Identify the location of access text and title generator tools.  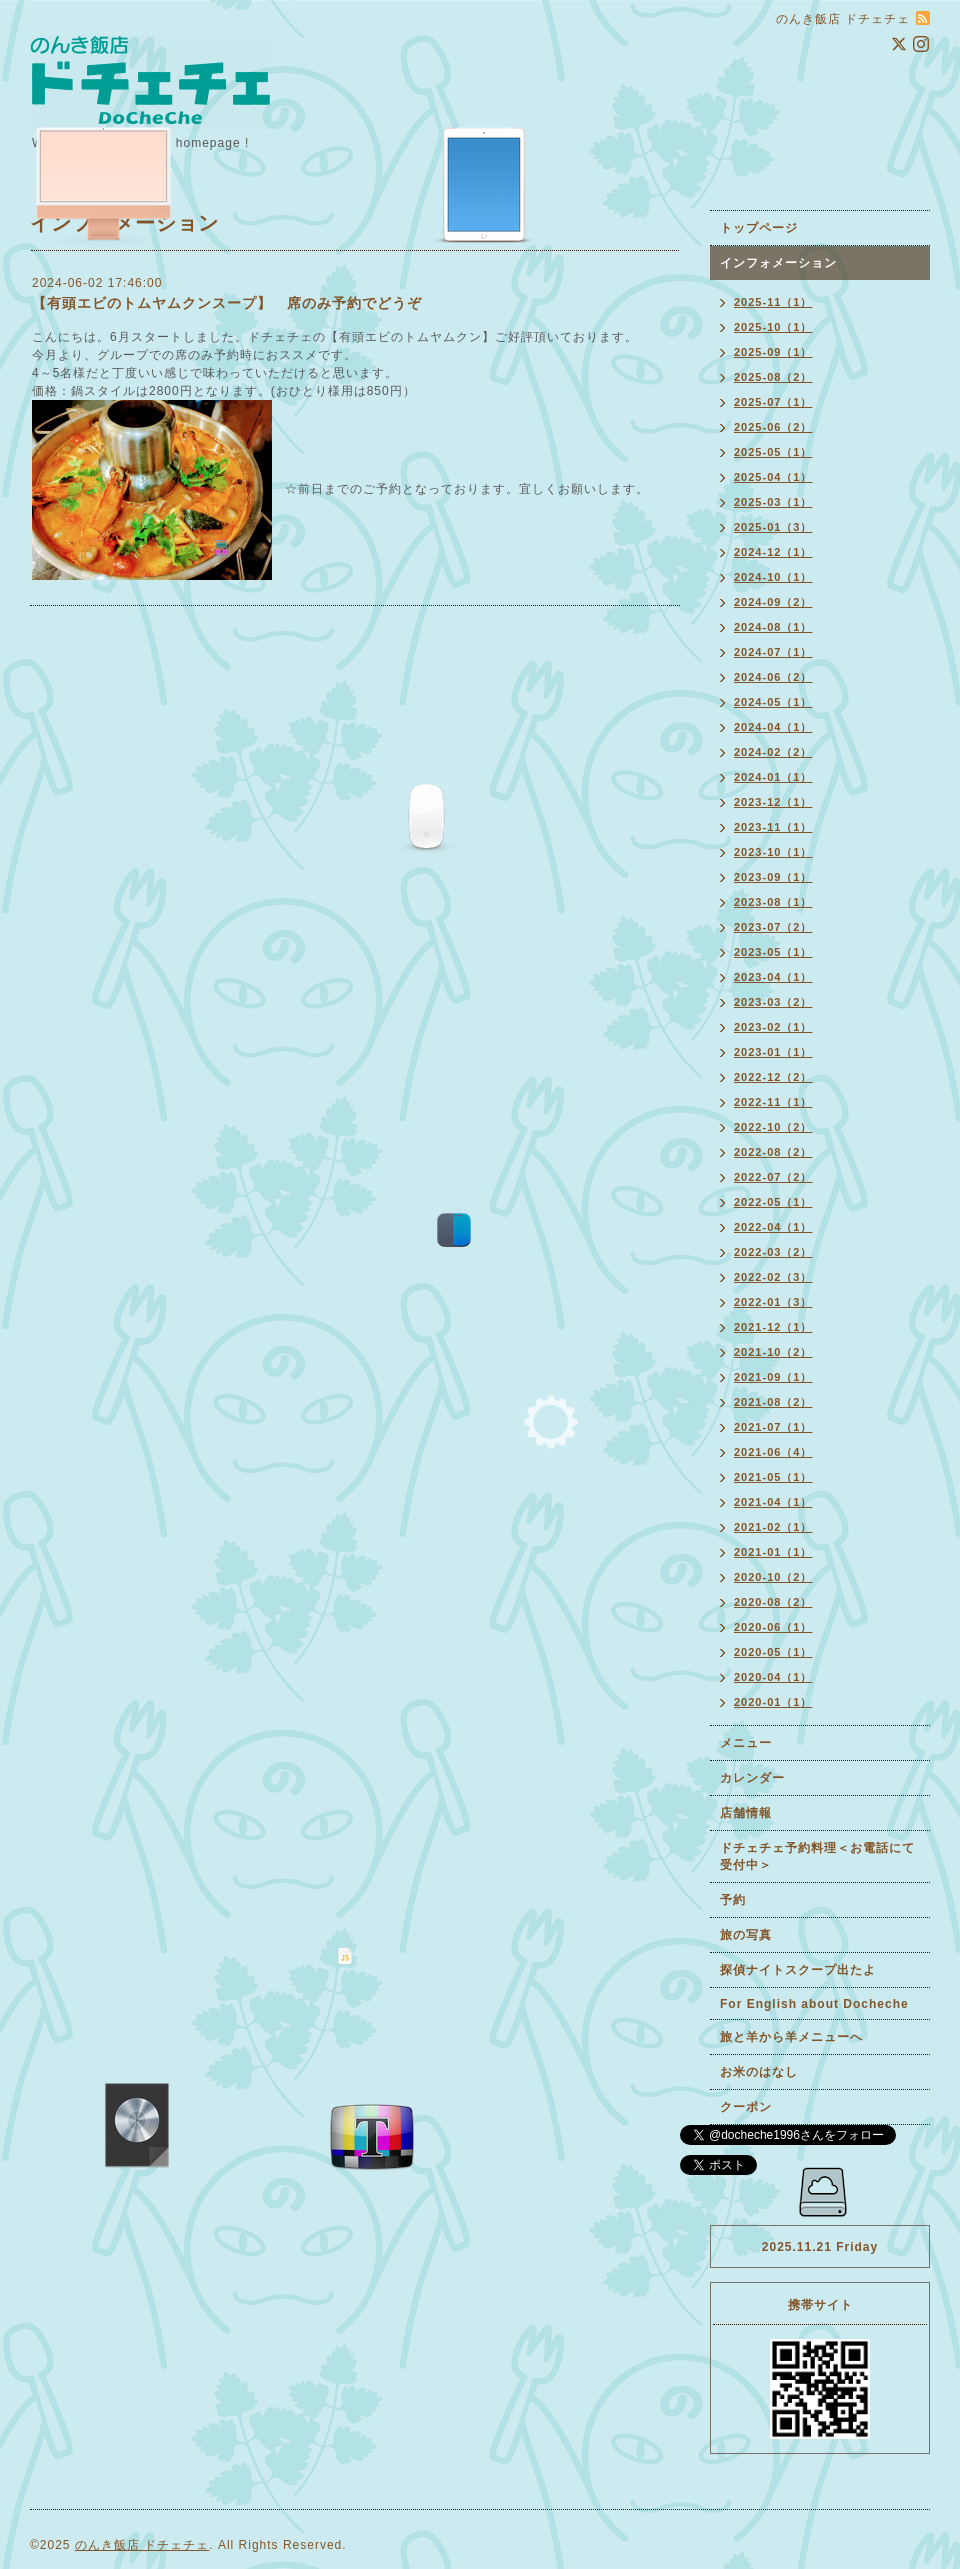
(372, 2141).